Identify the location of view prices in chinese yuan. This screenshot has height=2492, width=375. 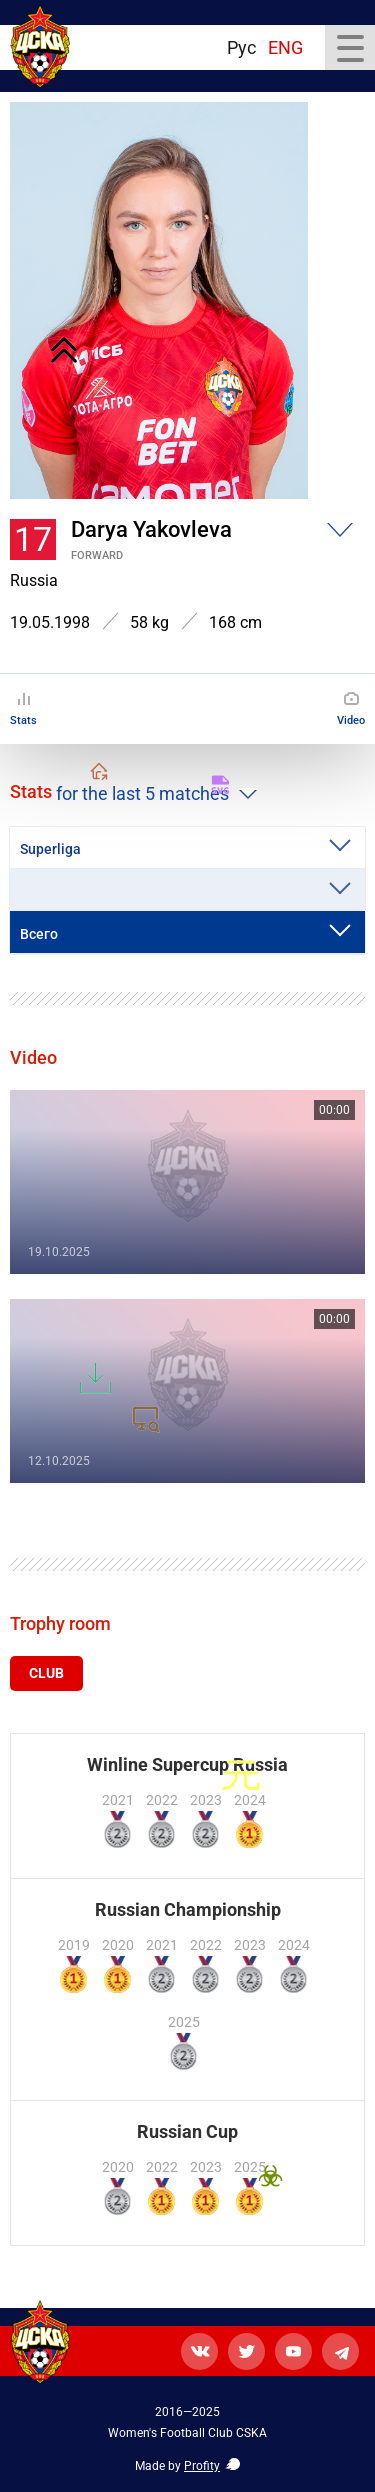
(241, 1776).